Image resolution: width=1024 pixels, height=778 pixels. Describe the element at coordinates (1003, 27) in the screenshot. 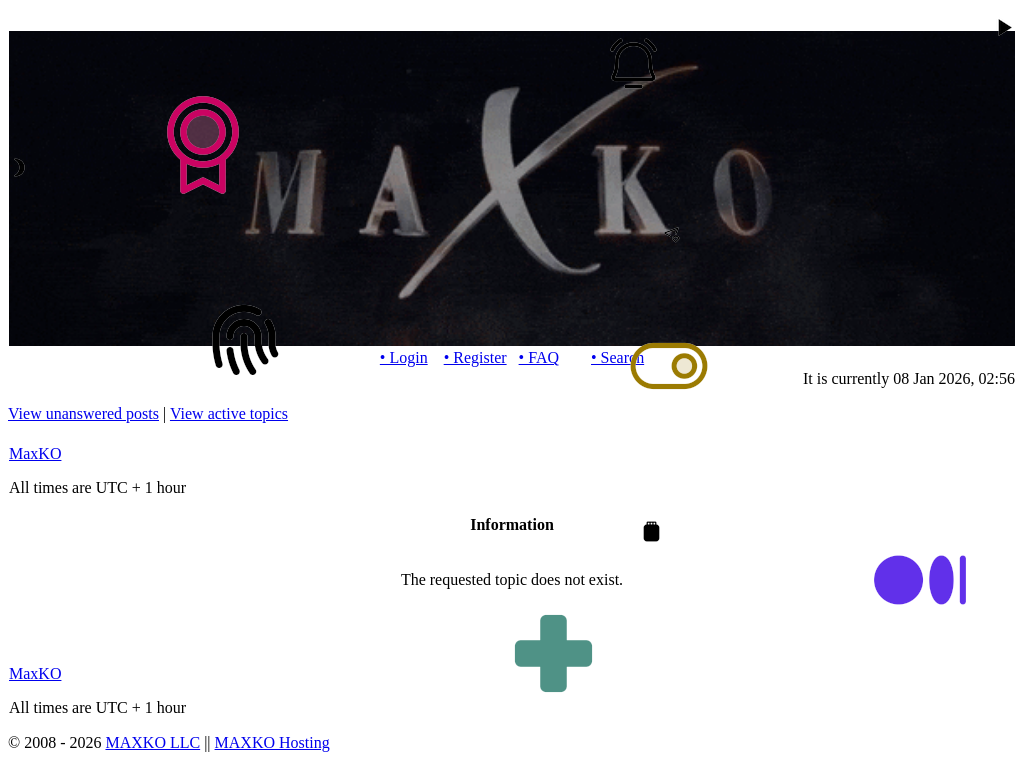

I see `start media playback` at that location.